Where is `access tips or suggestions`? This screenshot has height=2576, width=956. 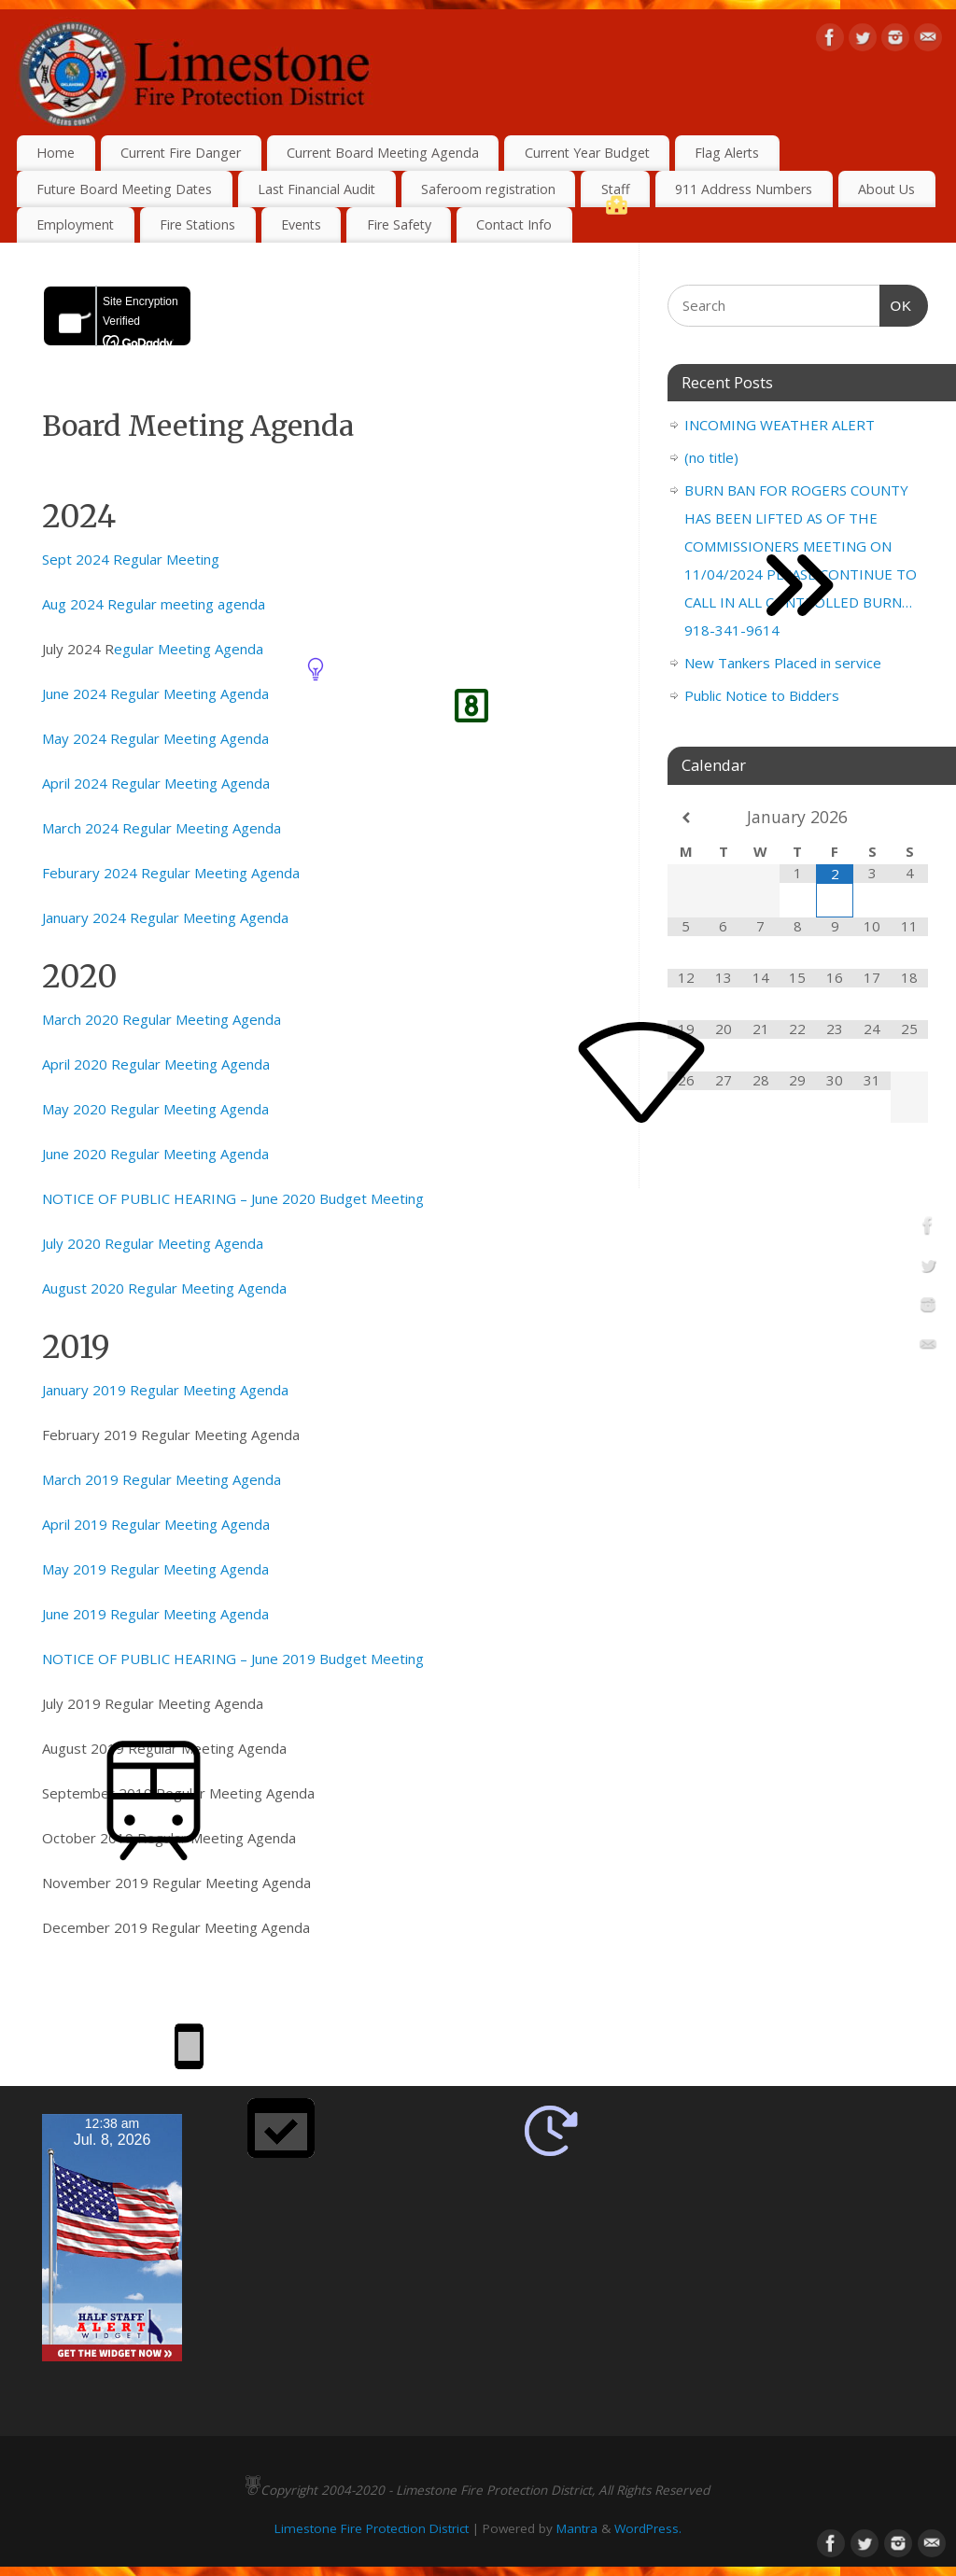 access tips or suggestions is located at coordinates (316, 669).